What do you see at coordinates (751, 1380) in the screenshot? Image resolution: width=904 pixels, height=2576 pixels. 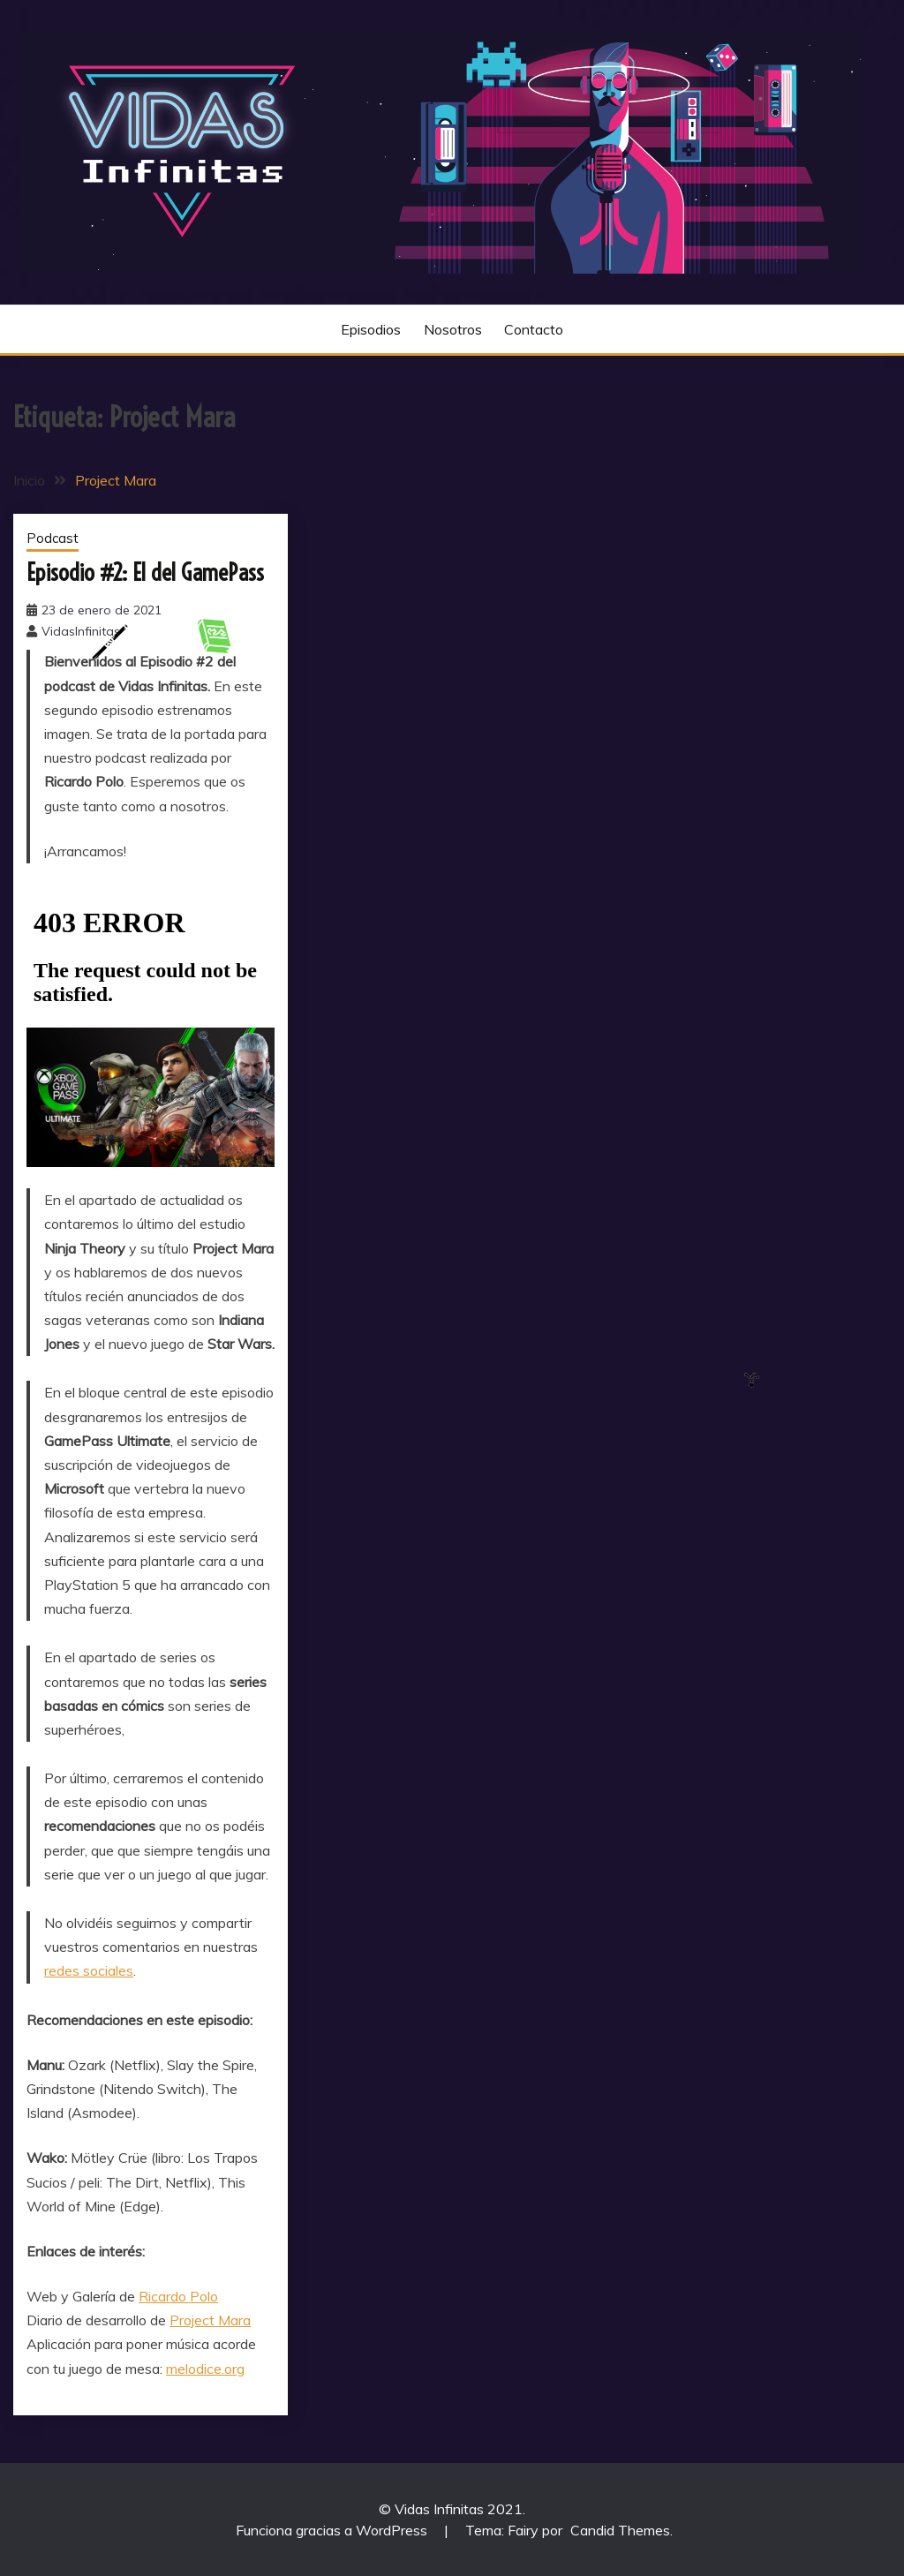 I see `indicates profit or financial gain` at bounding box center [751, 1380].